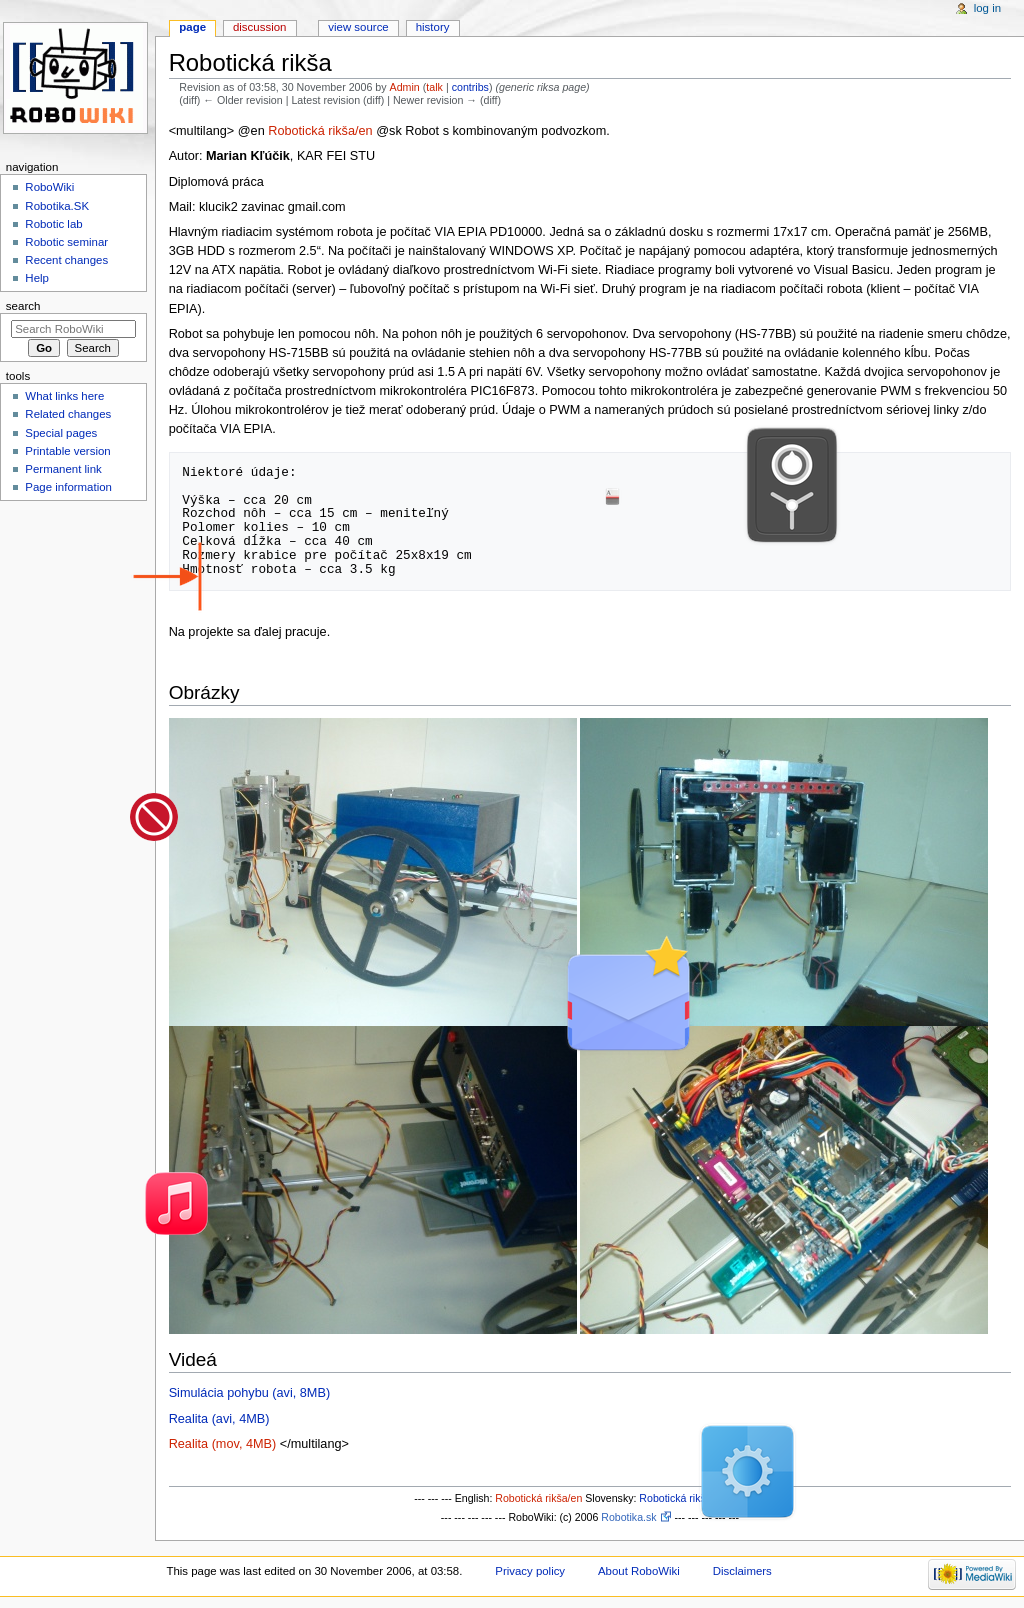  I want to click on open Apple Music app, so click(176, 1203).